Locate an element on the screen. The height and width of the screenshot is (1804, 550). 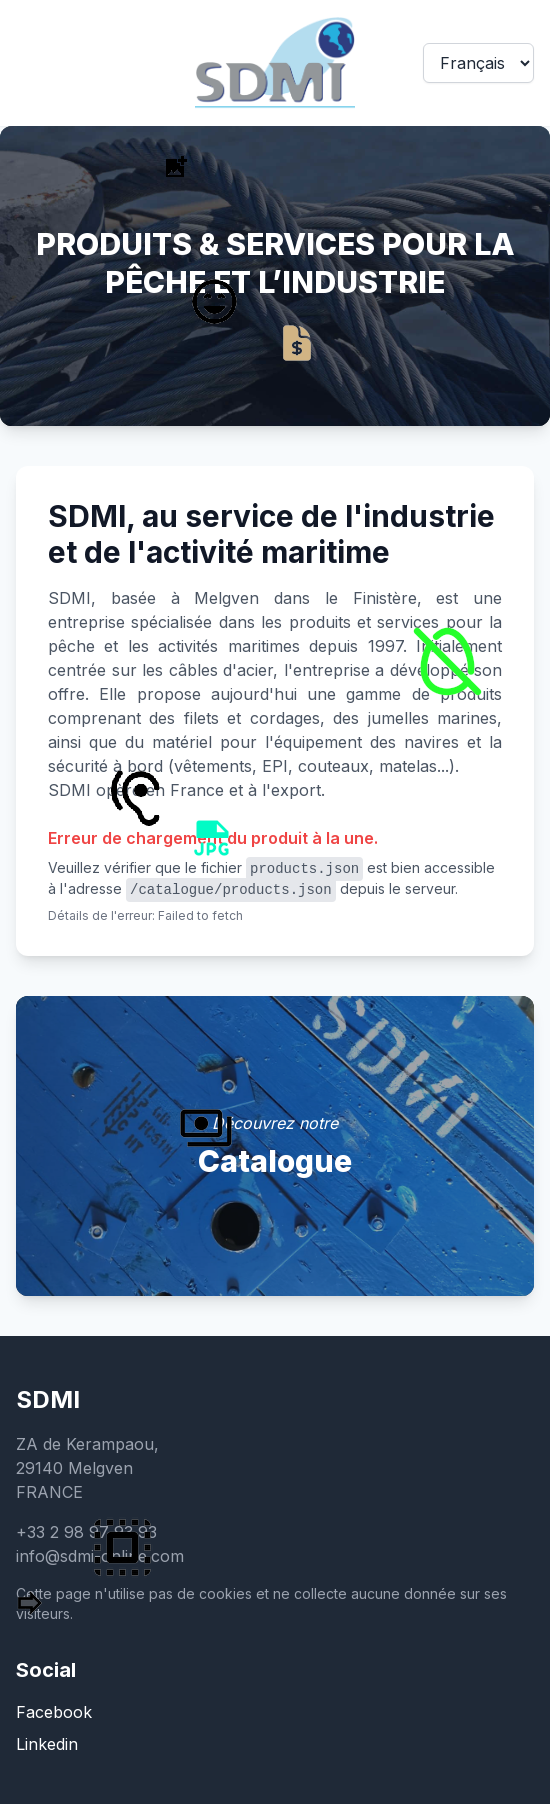
rate your experience as very satisfied is located at coordinates (214, 301).